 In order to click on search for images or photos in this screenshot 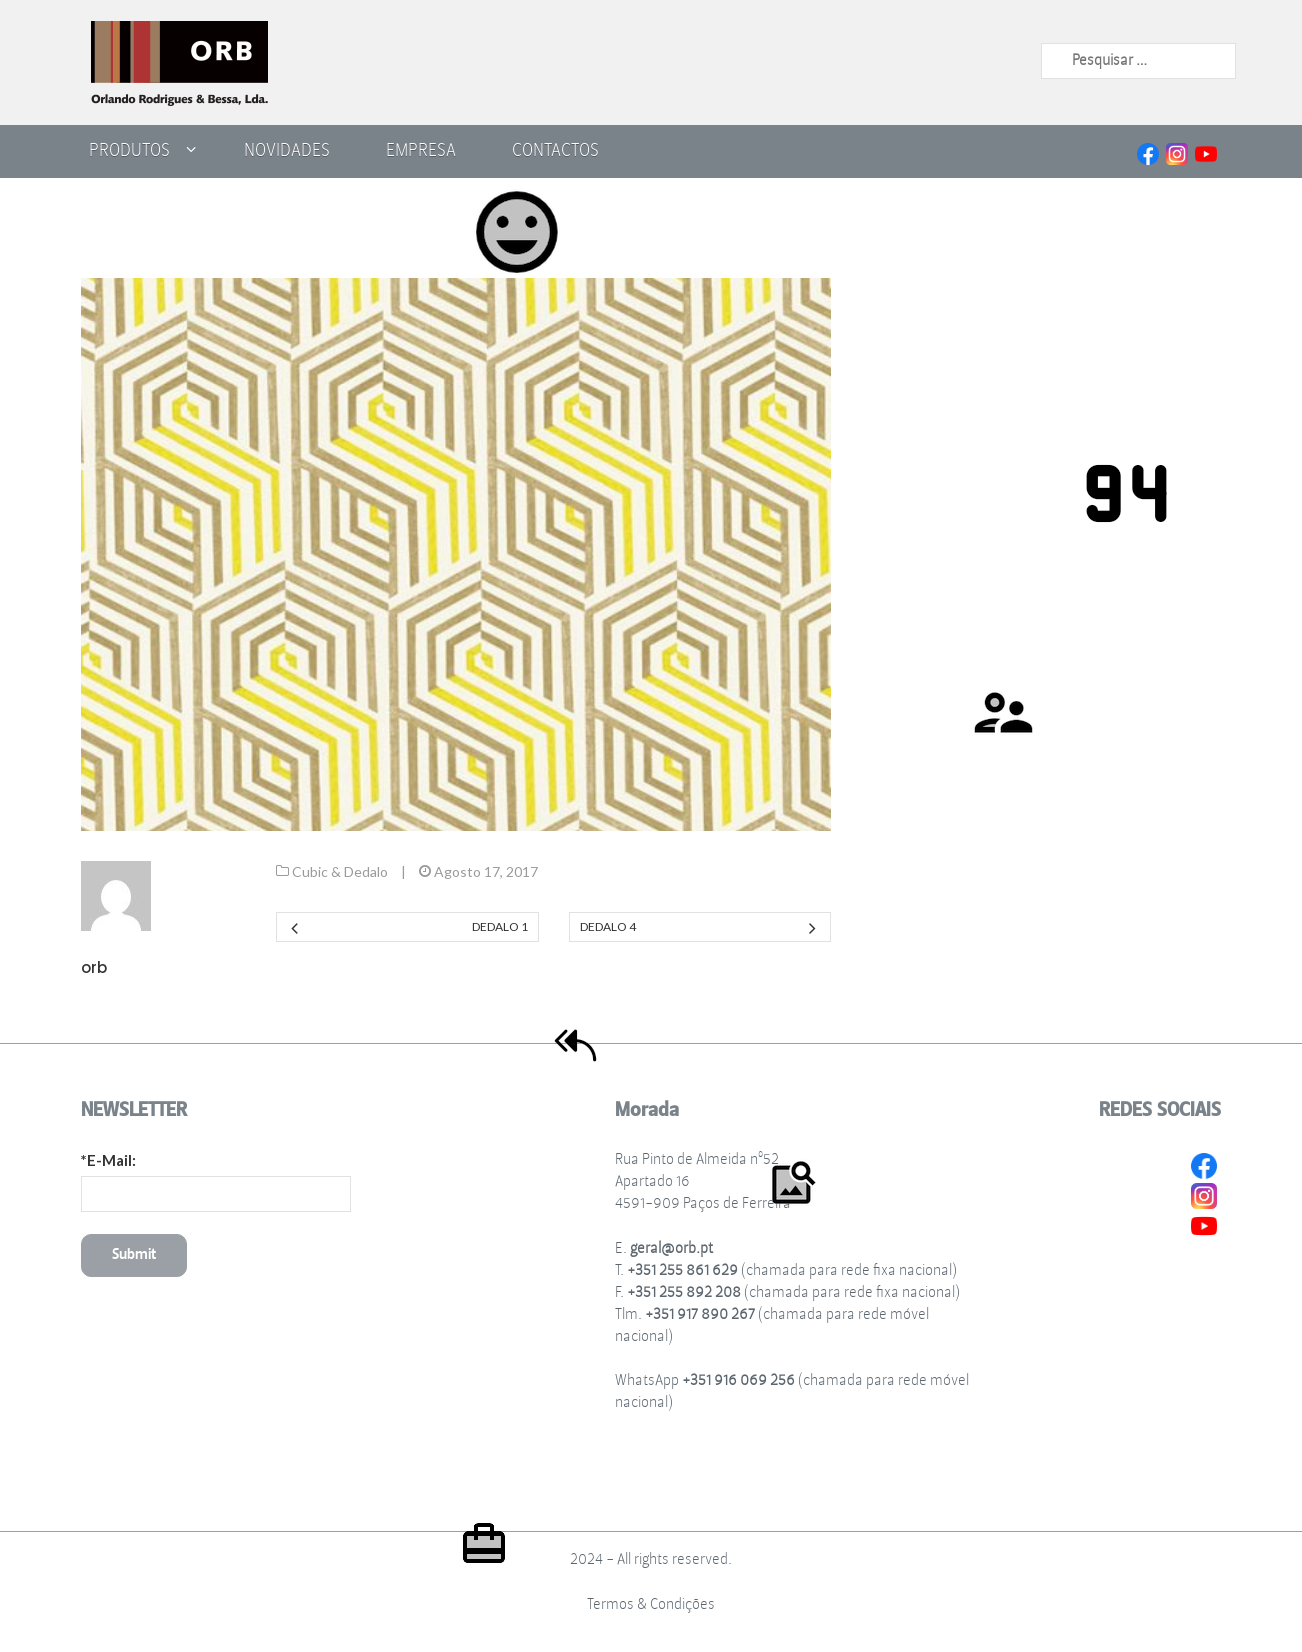, I will do `click(793, 1182)`.